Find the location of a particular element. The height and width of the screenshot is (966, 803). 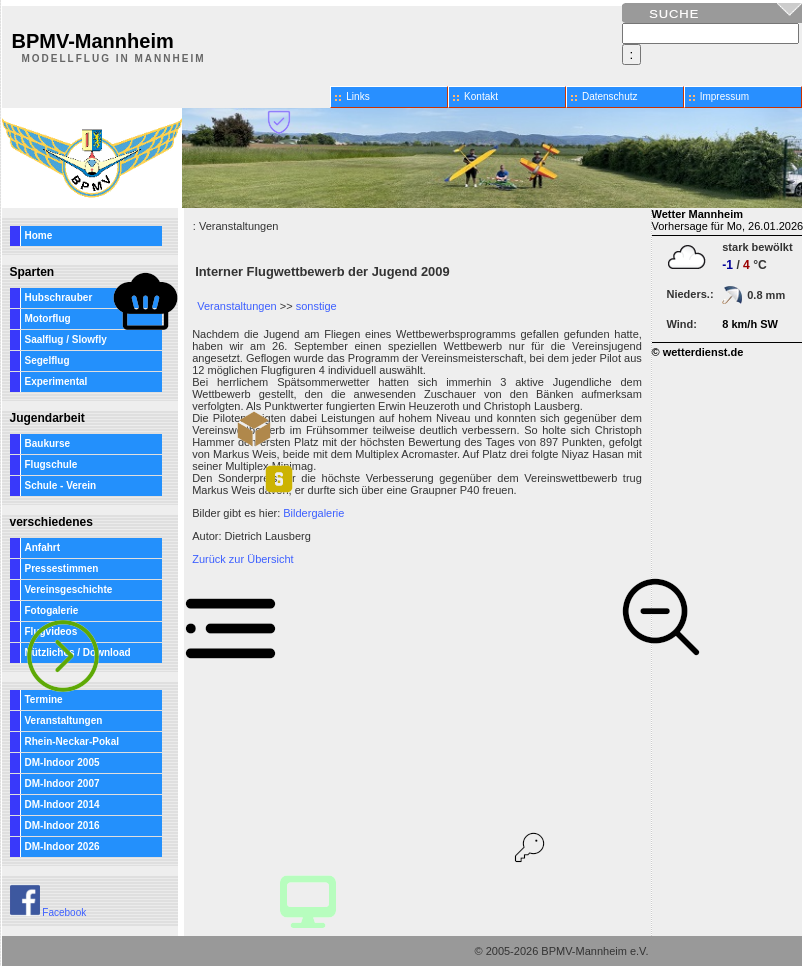

go to next item or step is located at coordinates (63, 656).